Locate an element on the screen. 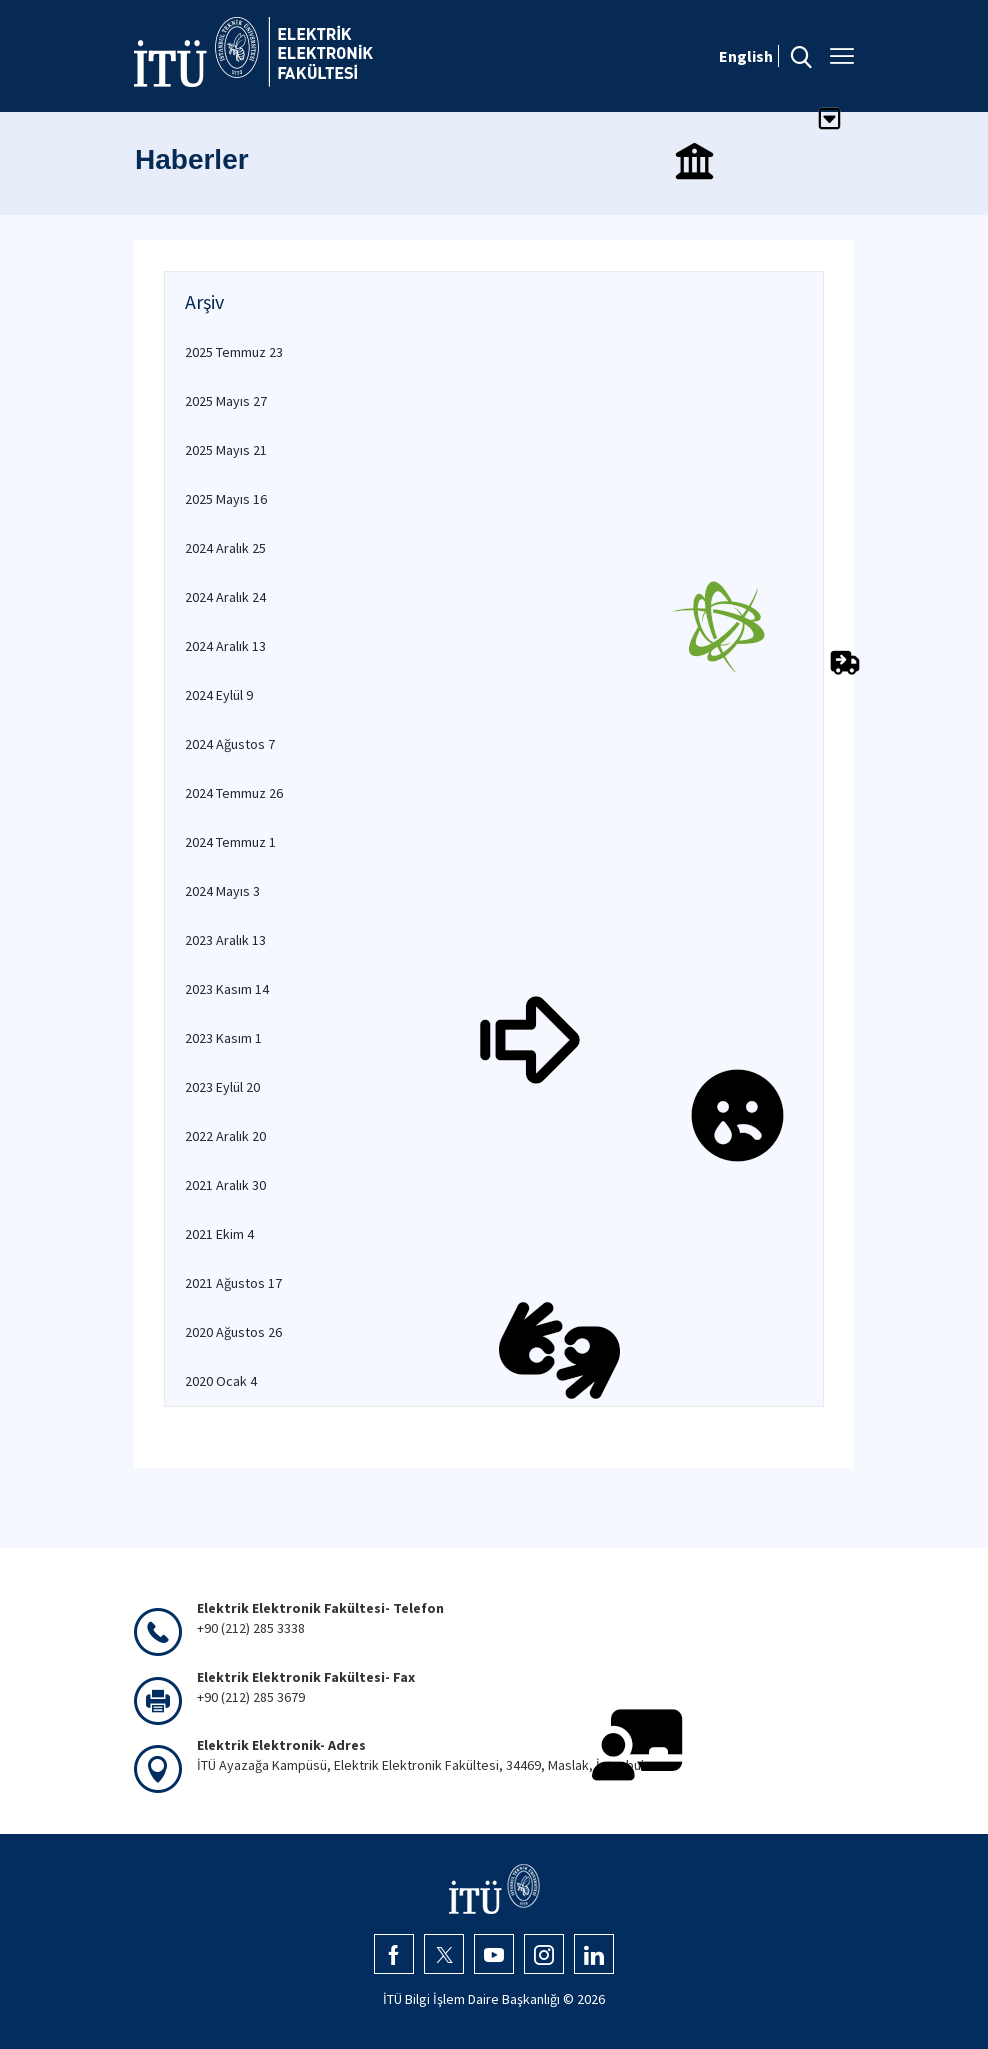 Image resolution: width=988 pixels, height=2049 pixels. track outgoing shipment is located at coordinates (845, 662).